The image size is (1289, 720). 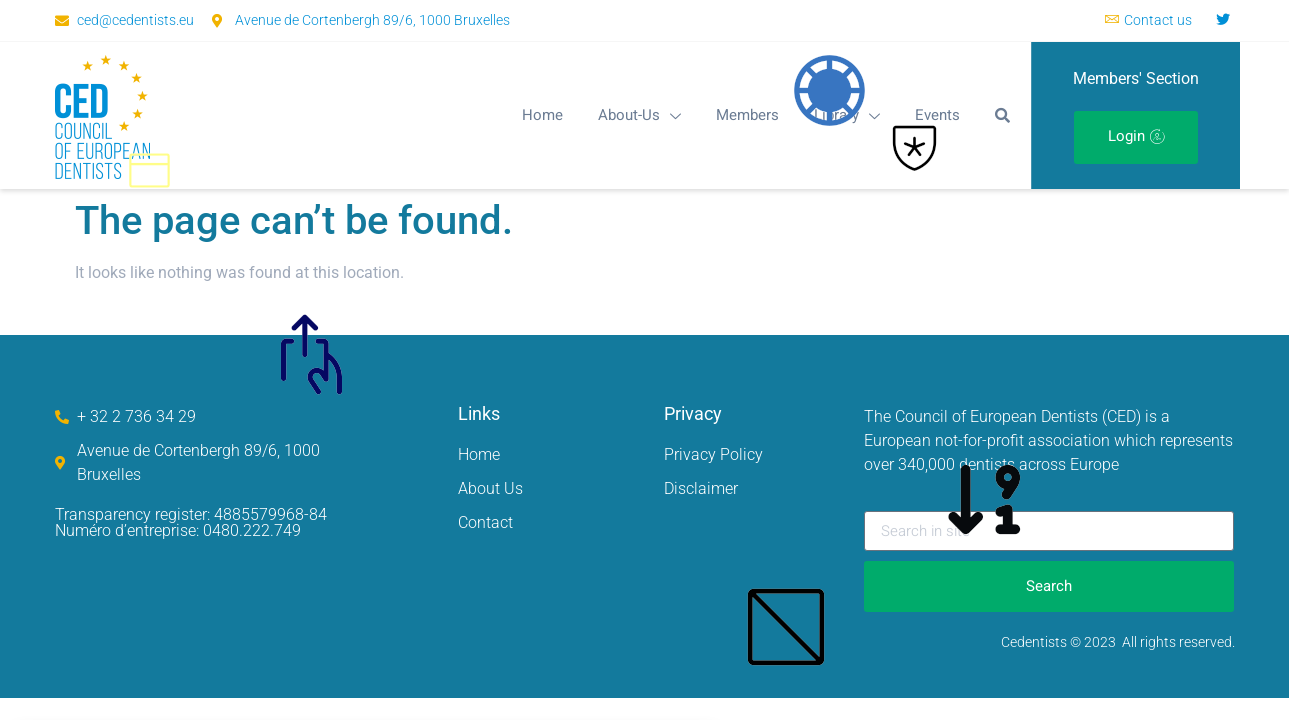 What do you see at coordinates (149, 170) in the screenshot?
I see `open web browser` at bounding box center [149, 170].